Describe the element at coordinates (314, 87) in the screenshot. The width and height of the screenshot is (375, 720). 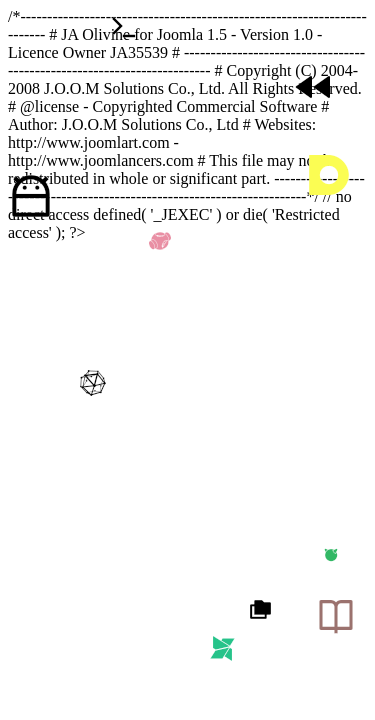
I see `rewind or skip backward in media playback` at that location.